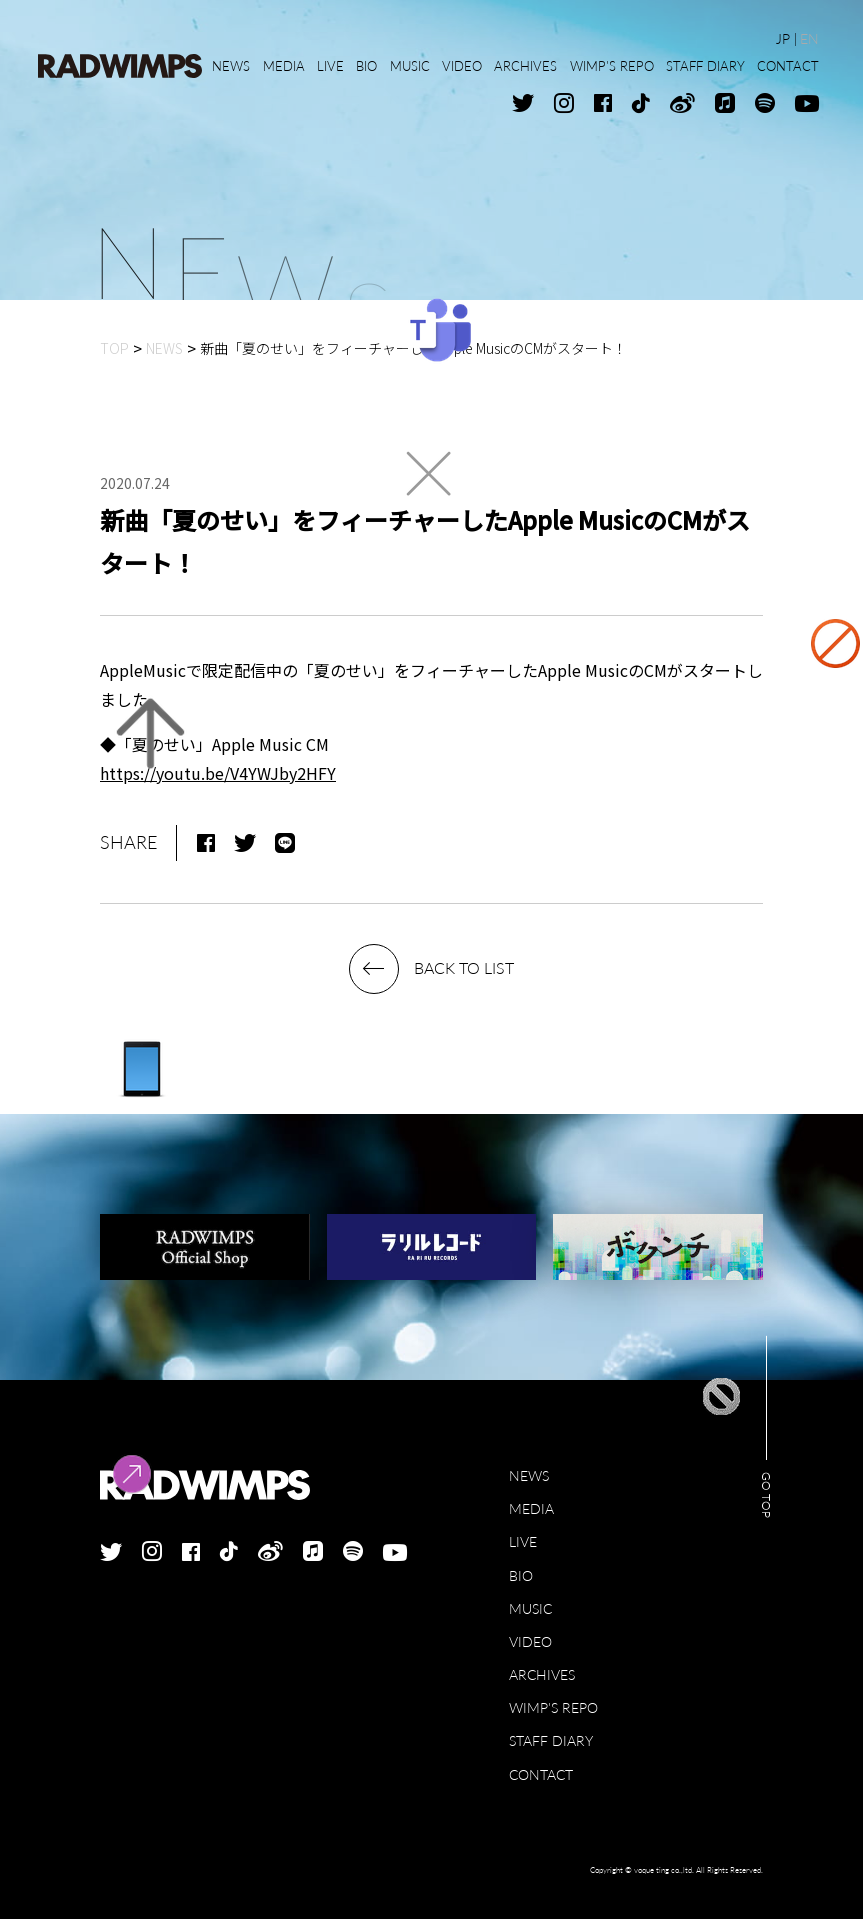 This screenshot has height=1919, width=863. What do you see at coordinates (436, 330) in the screenshot?
I see `open microsoft teams` at bounding box center [436, 330].